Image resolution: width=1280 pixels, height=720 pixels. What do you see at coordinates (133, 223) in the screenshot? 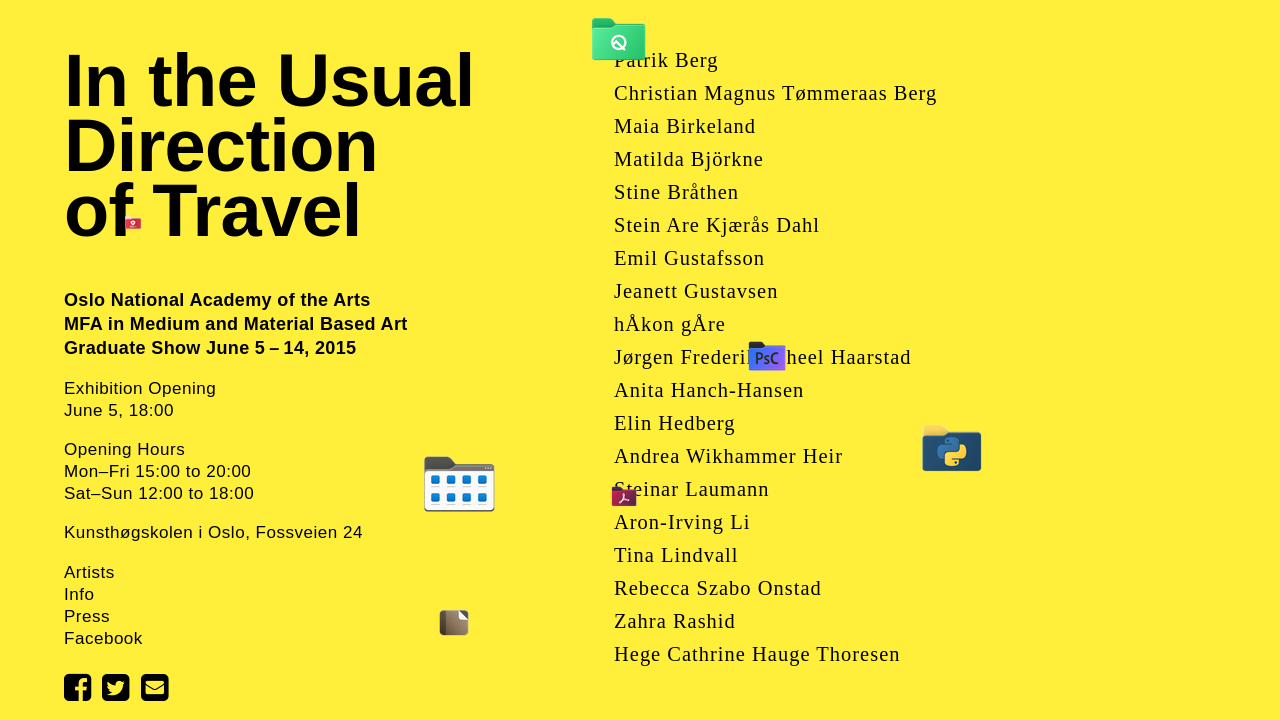
I see `open TotalAV antivirus program folder` at bounding box center [133, 223].